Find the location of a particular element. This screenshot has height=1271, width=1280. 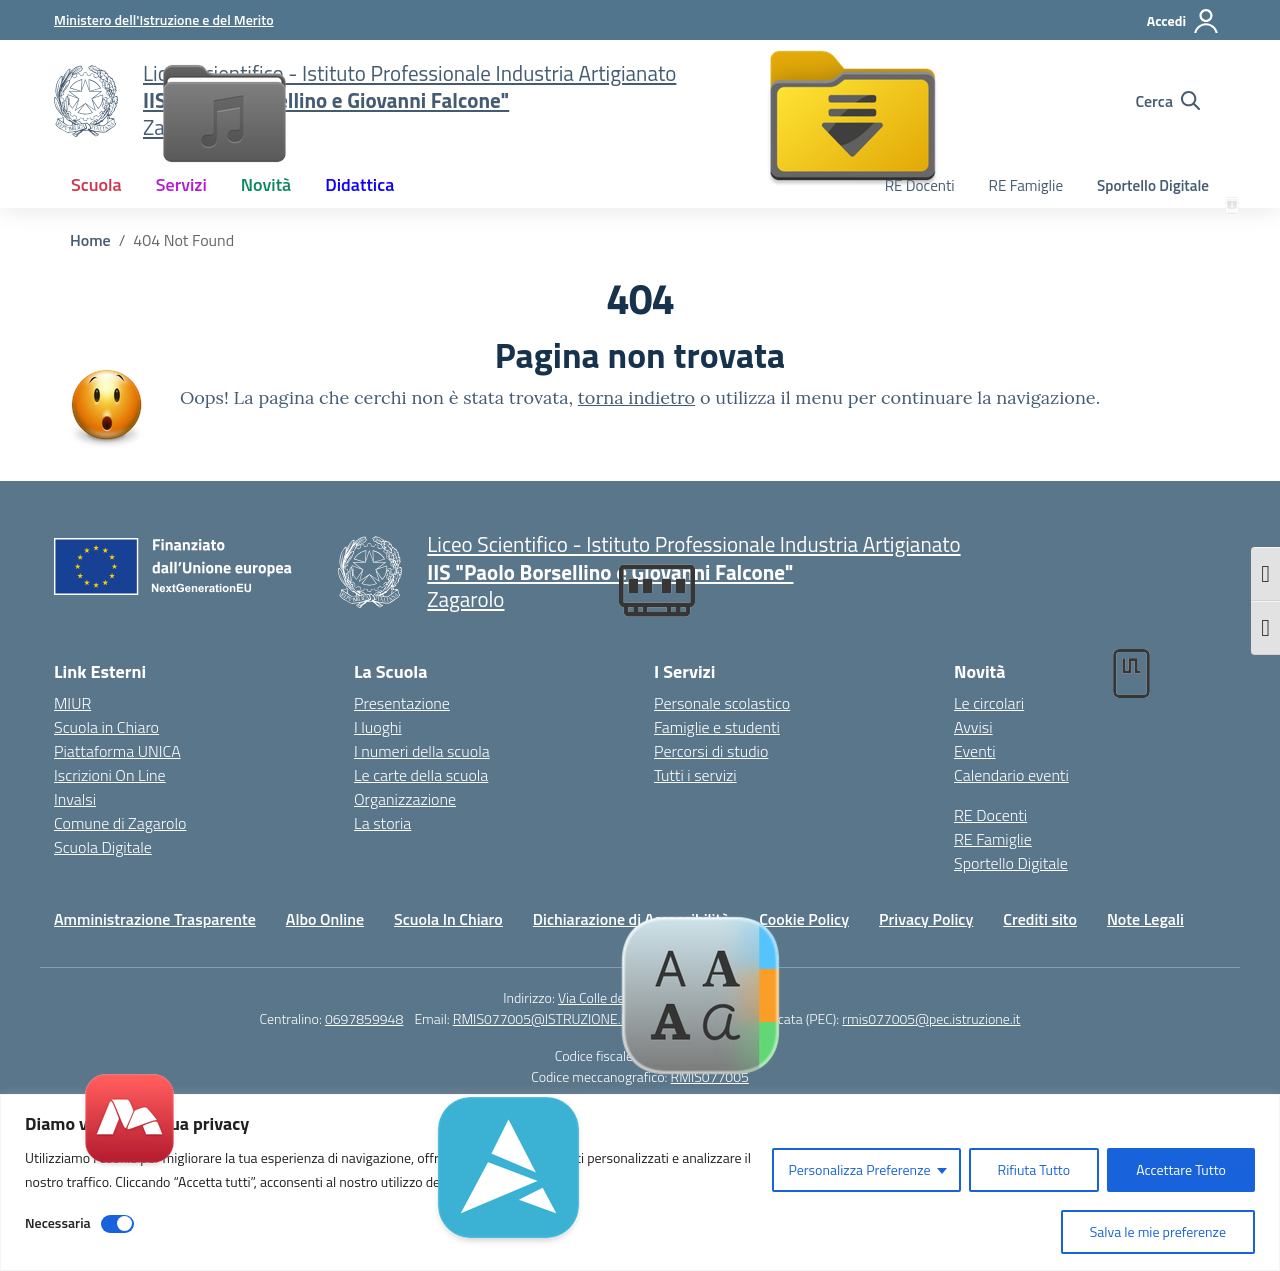

indicates a surprising or unexpected event is located at coordinates (107, 408).